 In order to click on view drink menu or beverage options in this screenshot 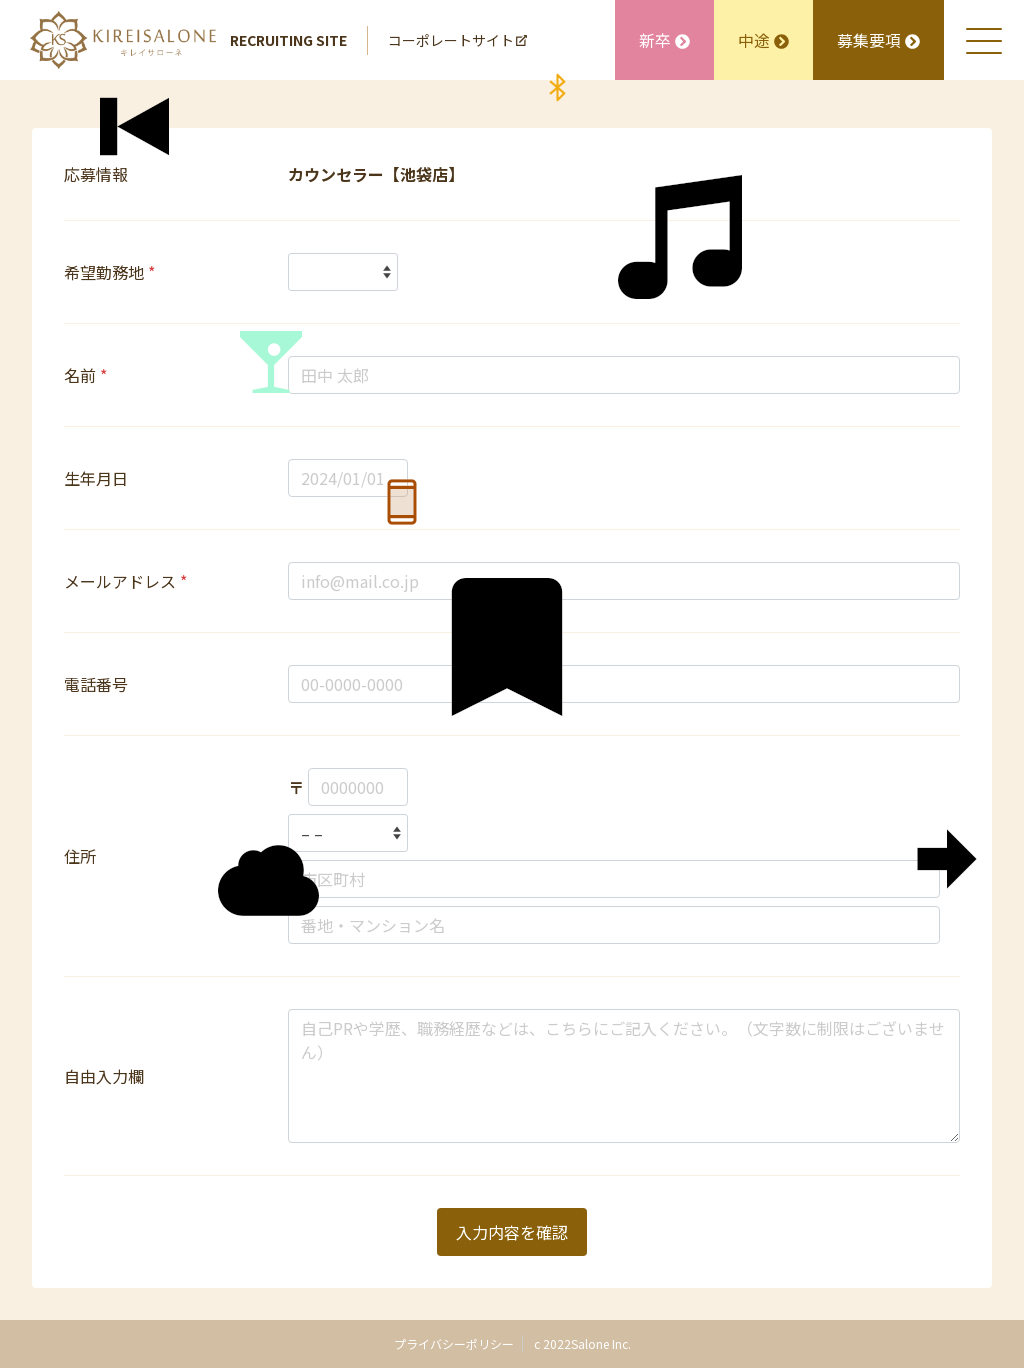, I will do `click(271, 362)`.